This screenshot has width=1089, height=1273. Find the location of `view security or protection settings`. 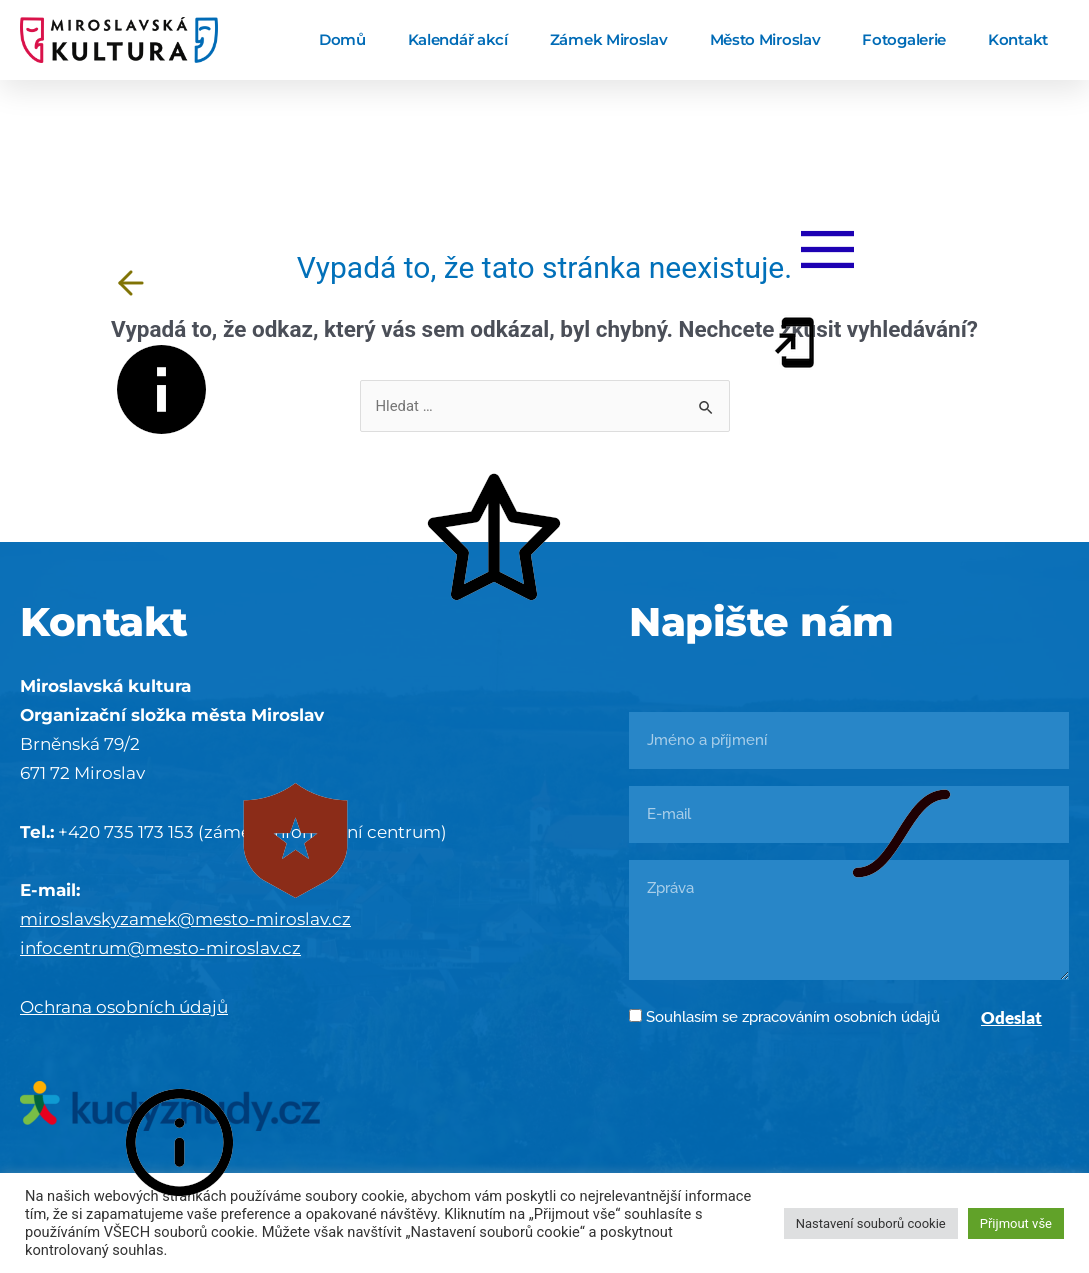

view security or protection settings is located at coordinates (295, 840).